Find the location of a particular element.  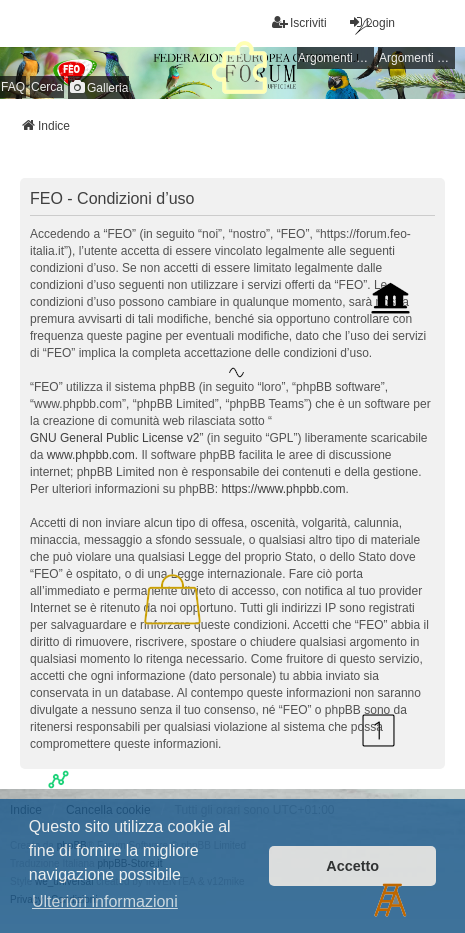

access sewing or crafting tools is located at coordinates (363, 26).